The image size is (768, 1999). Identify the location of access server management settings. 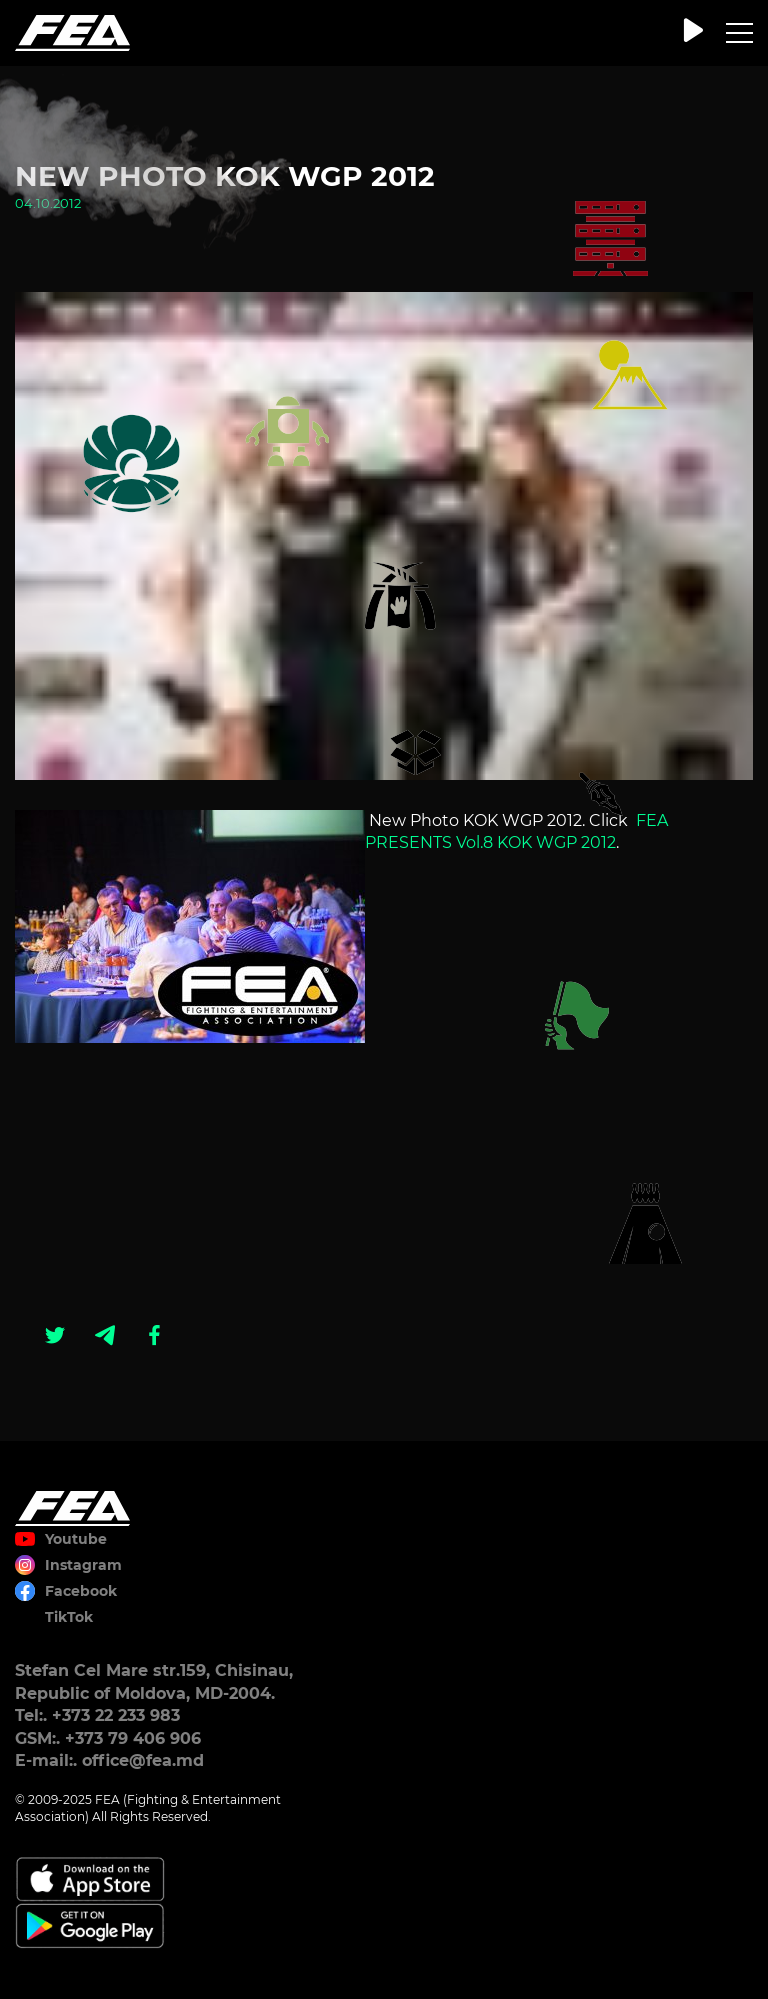
(610, 238).